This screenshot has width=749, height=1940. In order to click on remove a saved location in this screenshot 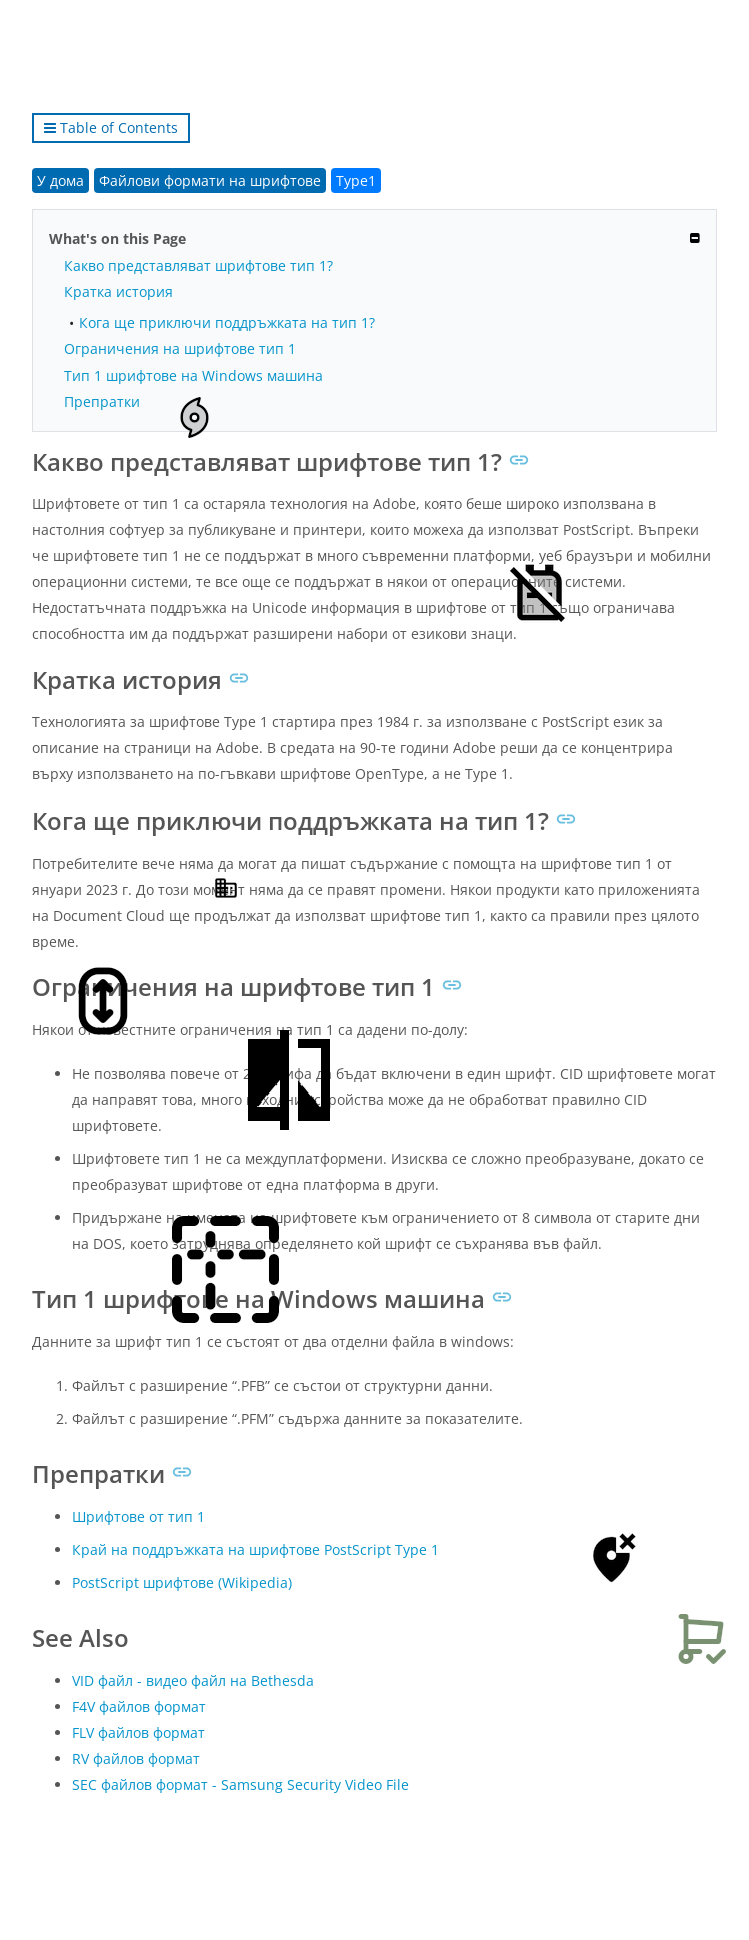, I will do `click(611, 1557)`.